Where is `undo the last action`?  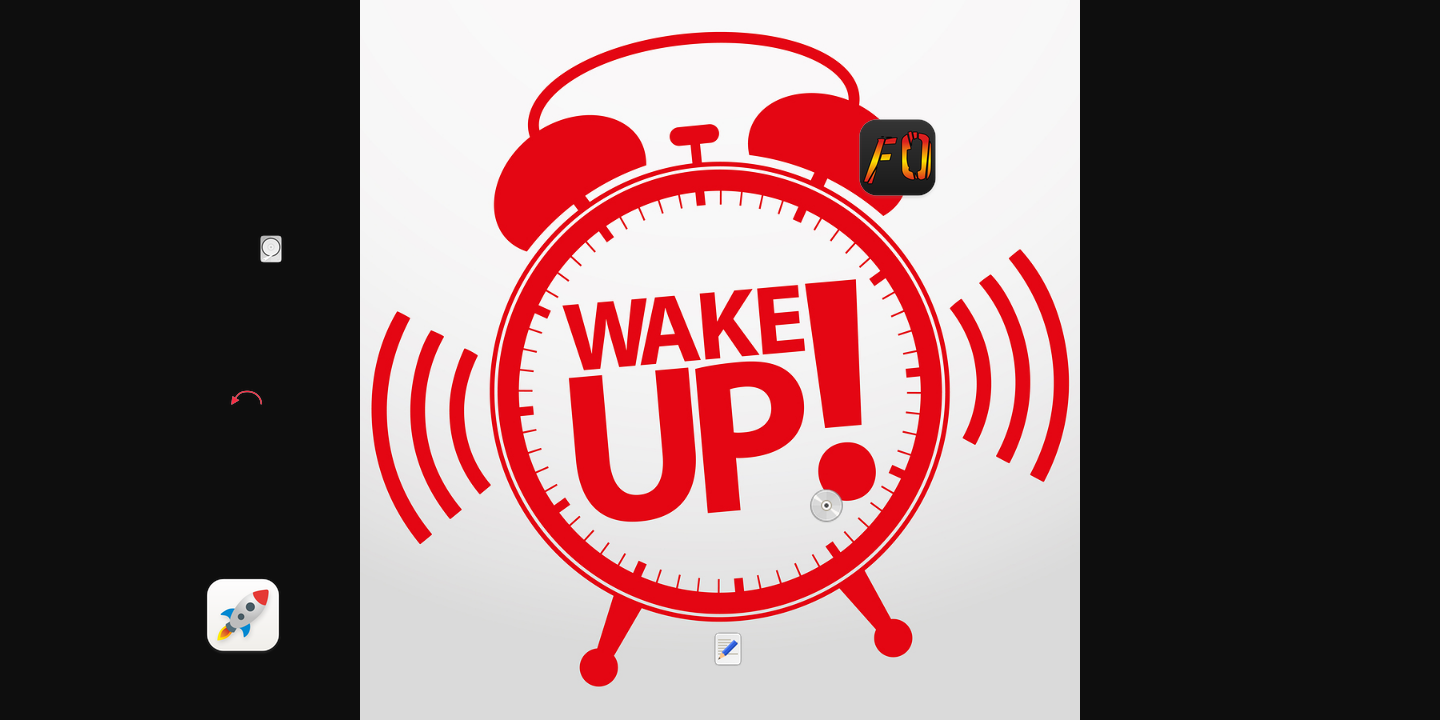 undo the last action is located at coordinates (246, 397).